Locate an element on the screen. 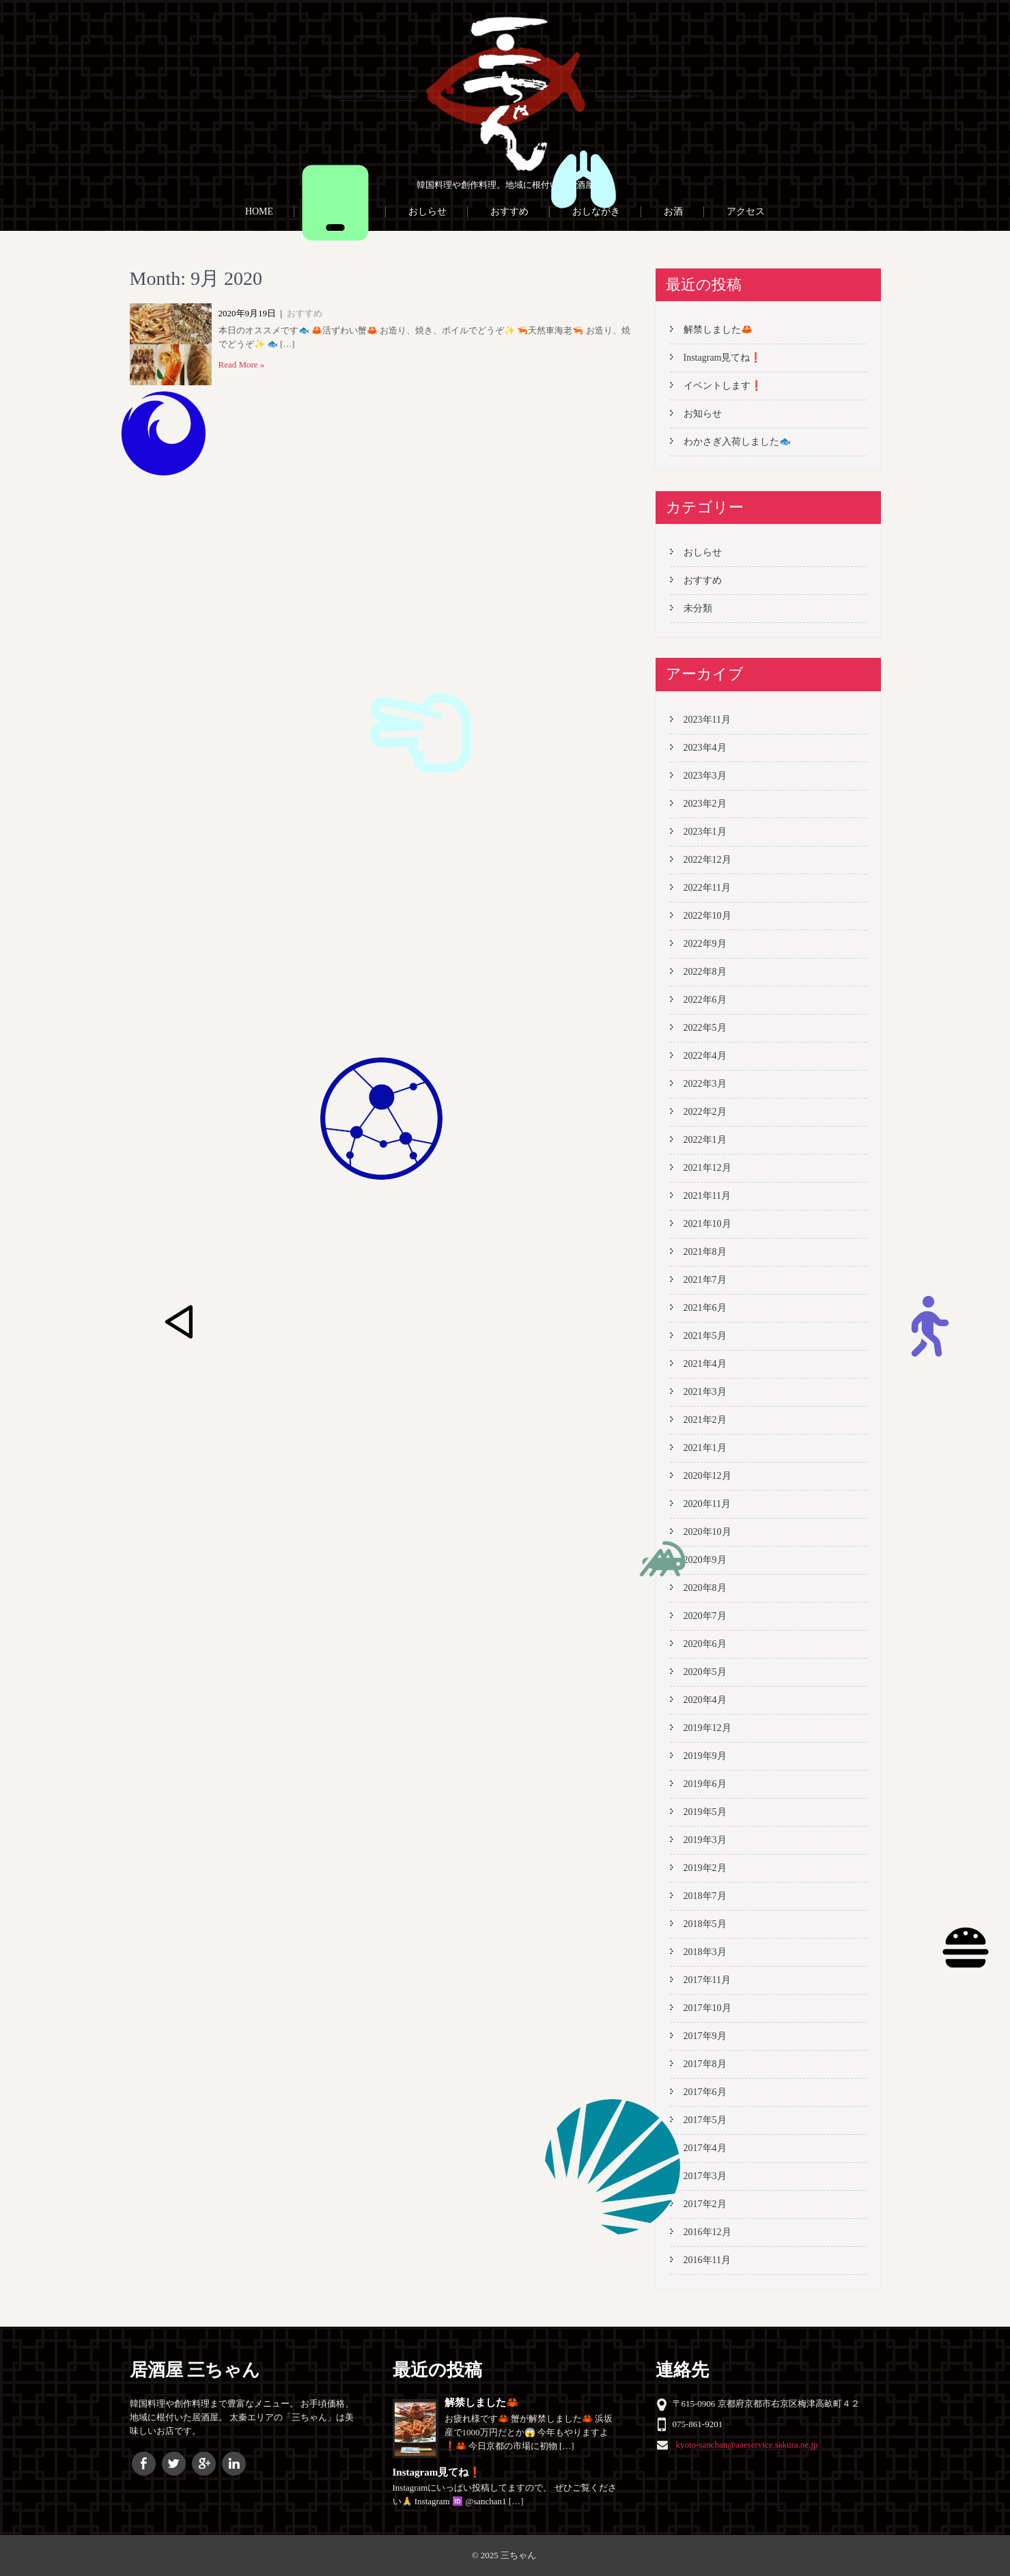  open Firefox browser is located at coordinates (163, 433).